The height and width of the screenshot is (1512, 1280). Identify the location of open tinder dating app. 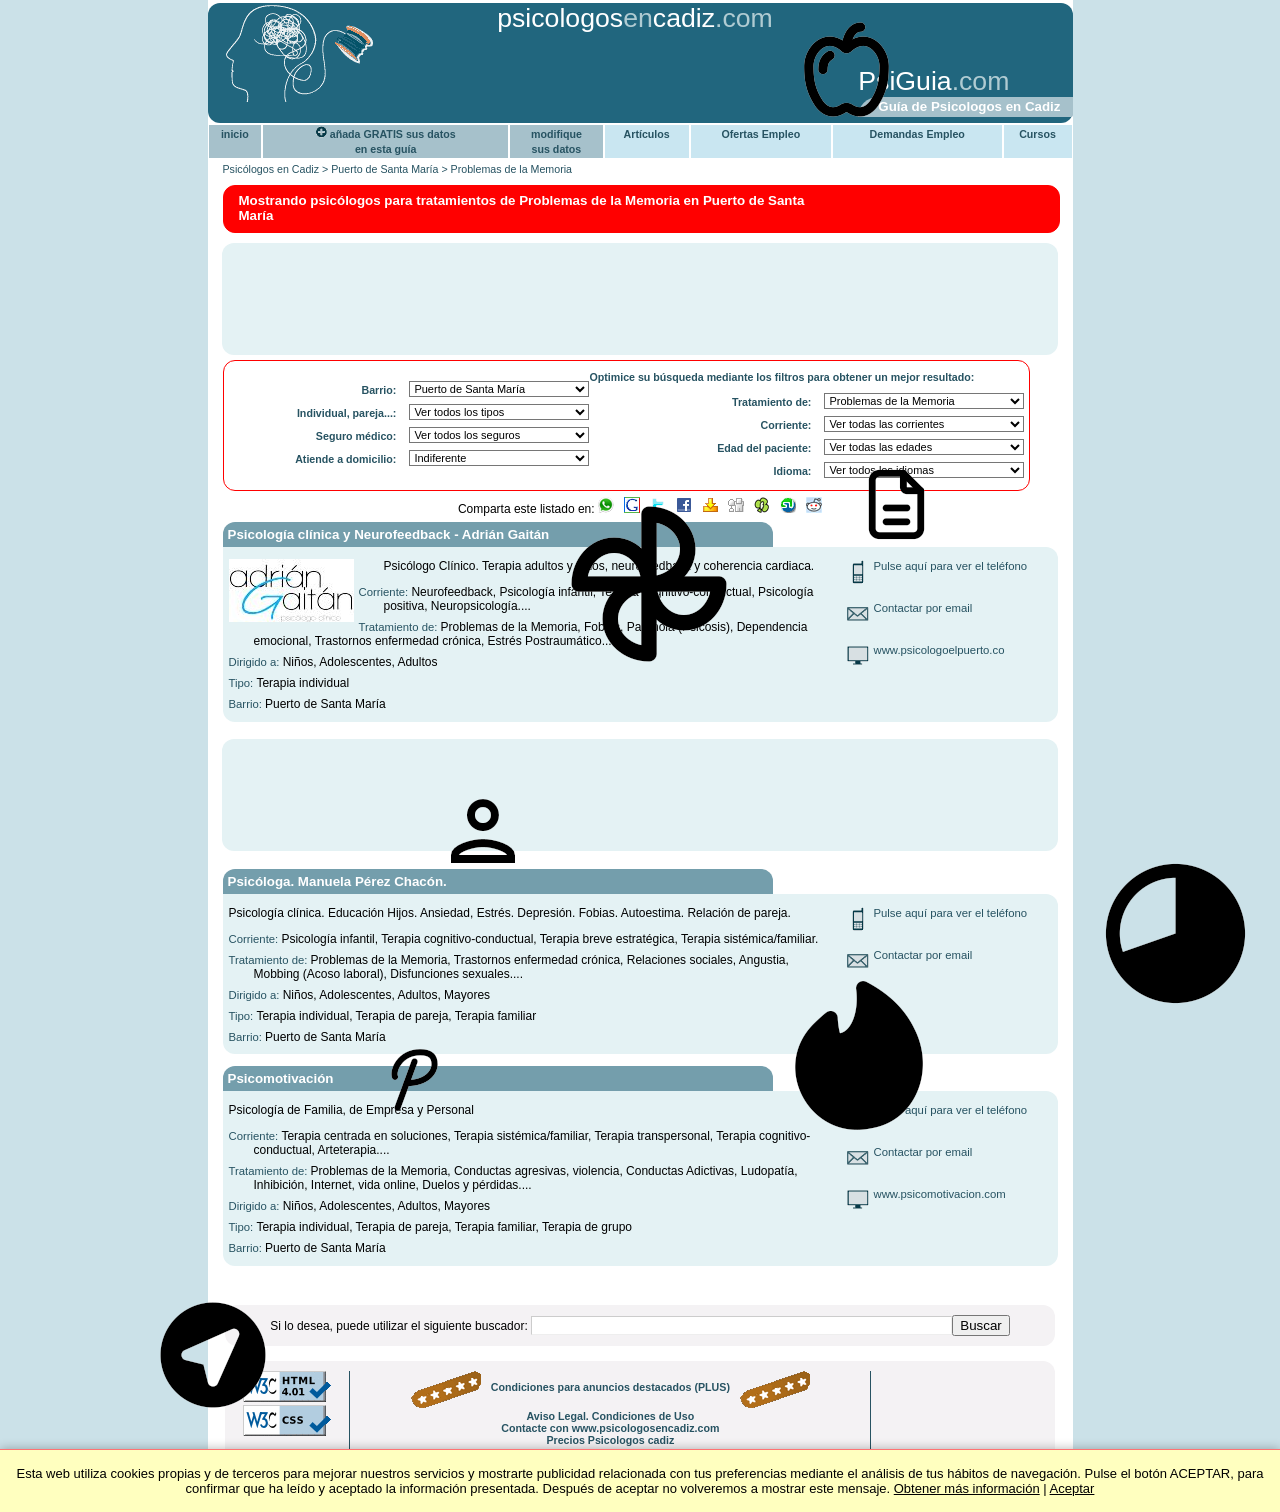
(859, 1059).